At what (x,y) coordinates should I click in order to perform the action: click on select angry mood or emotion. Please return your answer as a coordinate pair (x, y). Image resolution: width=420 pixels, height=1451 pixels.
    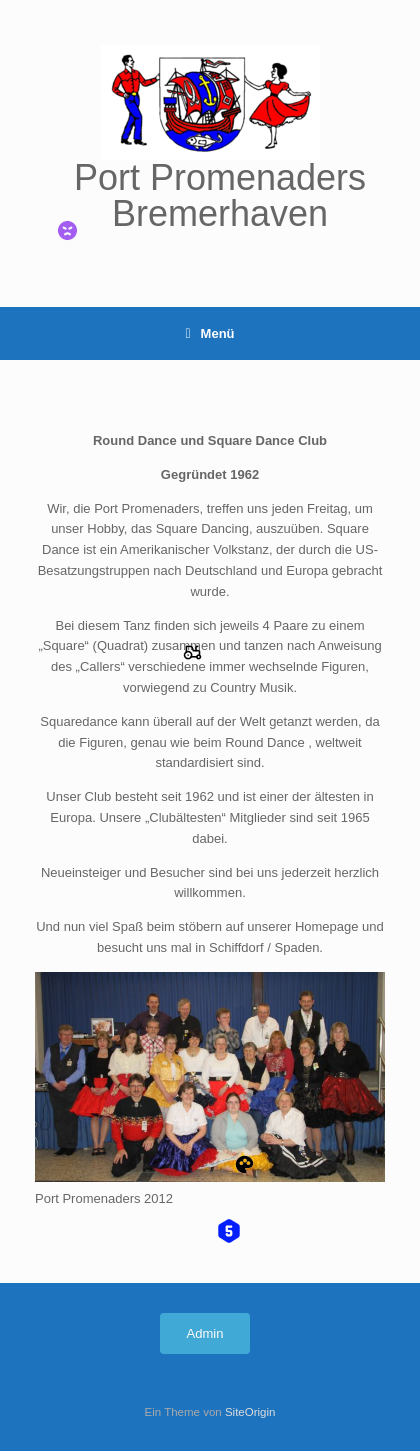
    Looking at the image, I should click on (67, 230).